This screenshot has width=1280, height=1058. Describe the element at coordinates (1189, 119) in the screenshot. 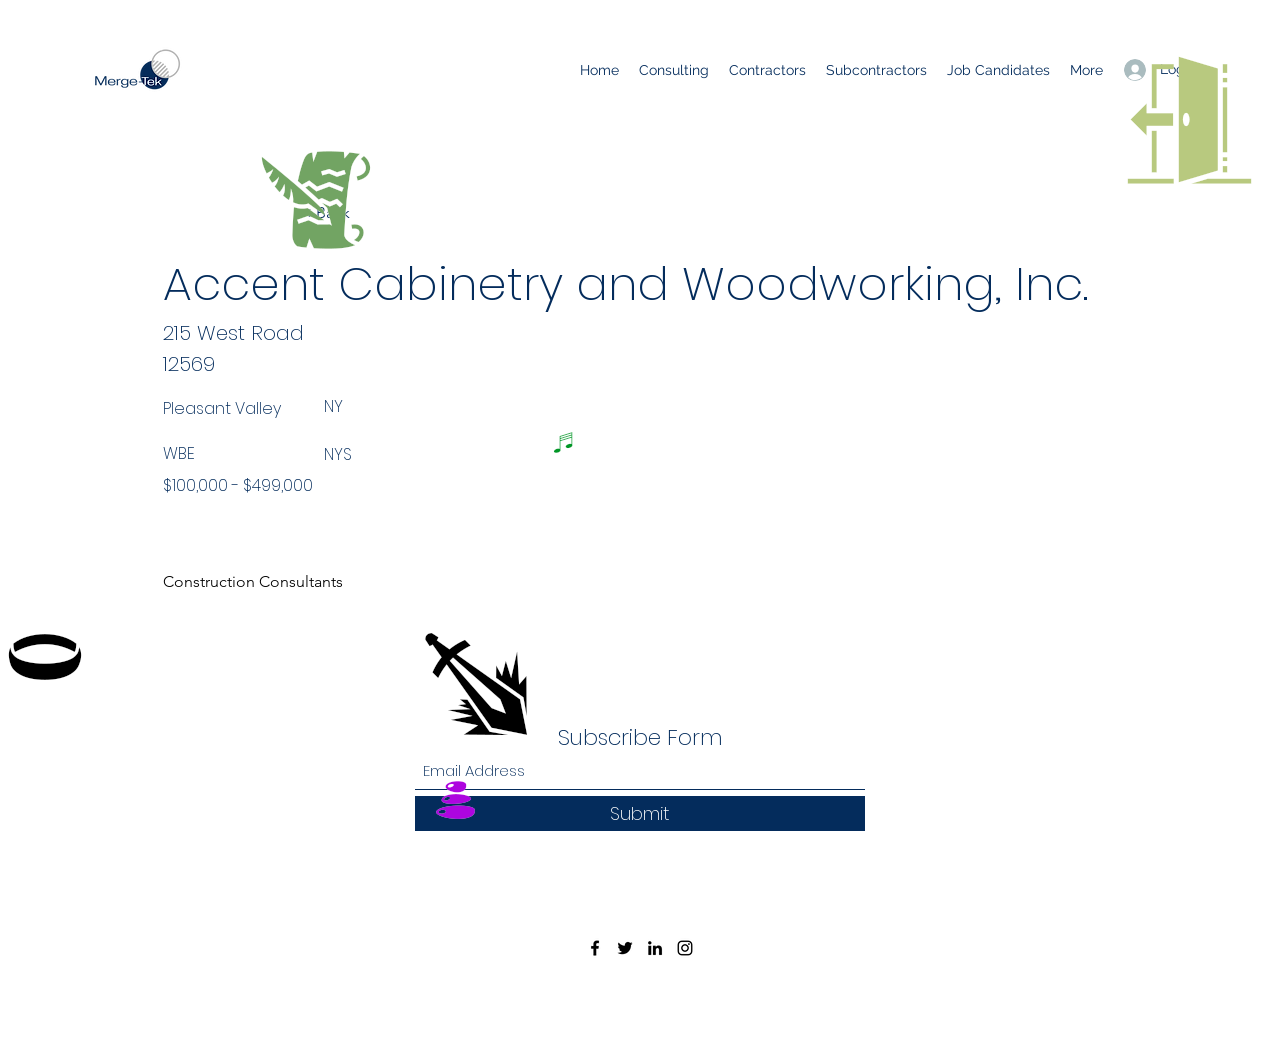

I see `enter a room or building` at that location.